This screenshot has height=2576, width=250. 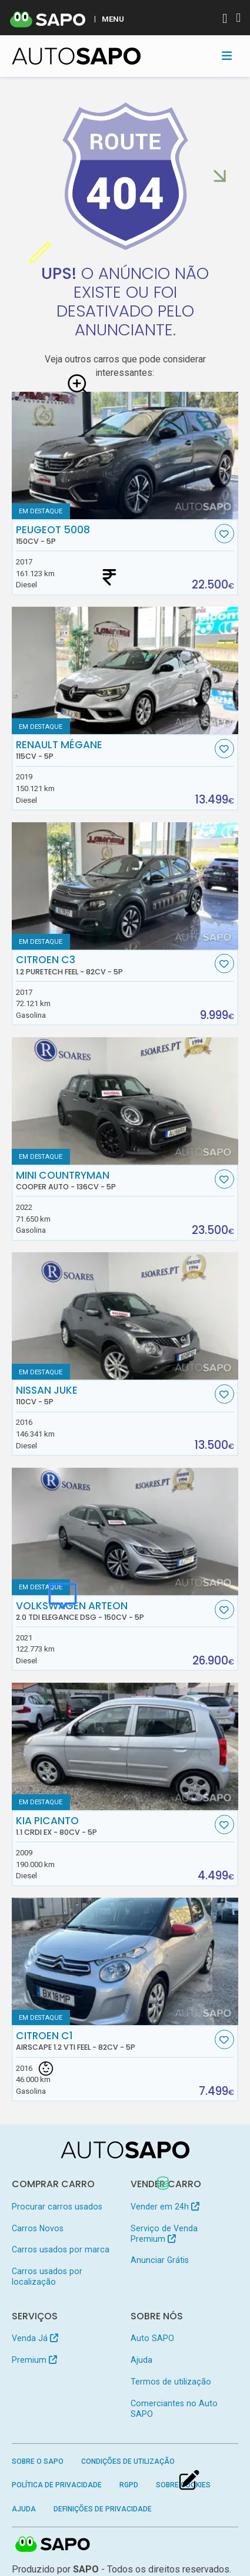 What do you see at coordinates (219, 176) in the screenshot?
I see `navigate to the next item diagonally` at bounding box center [219, 176].